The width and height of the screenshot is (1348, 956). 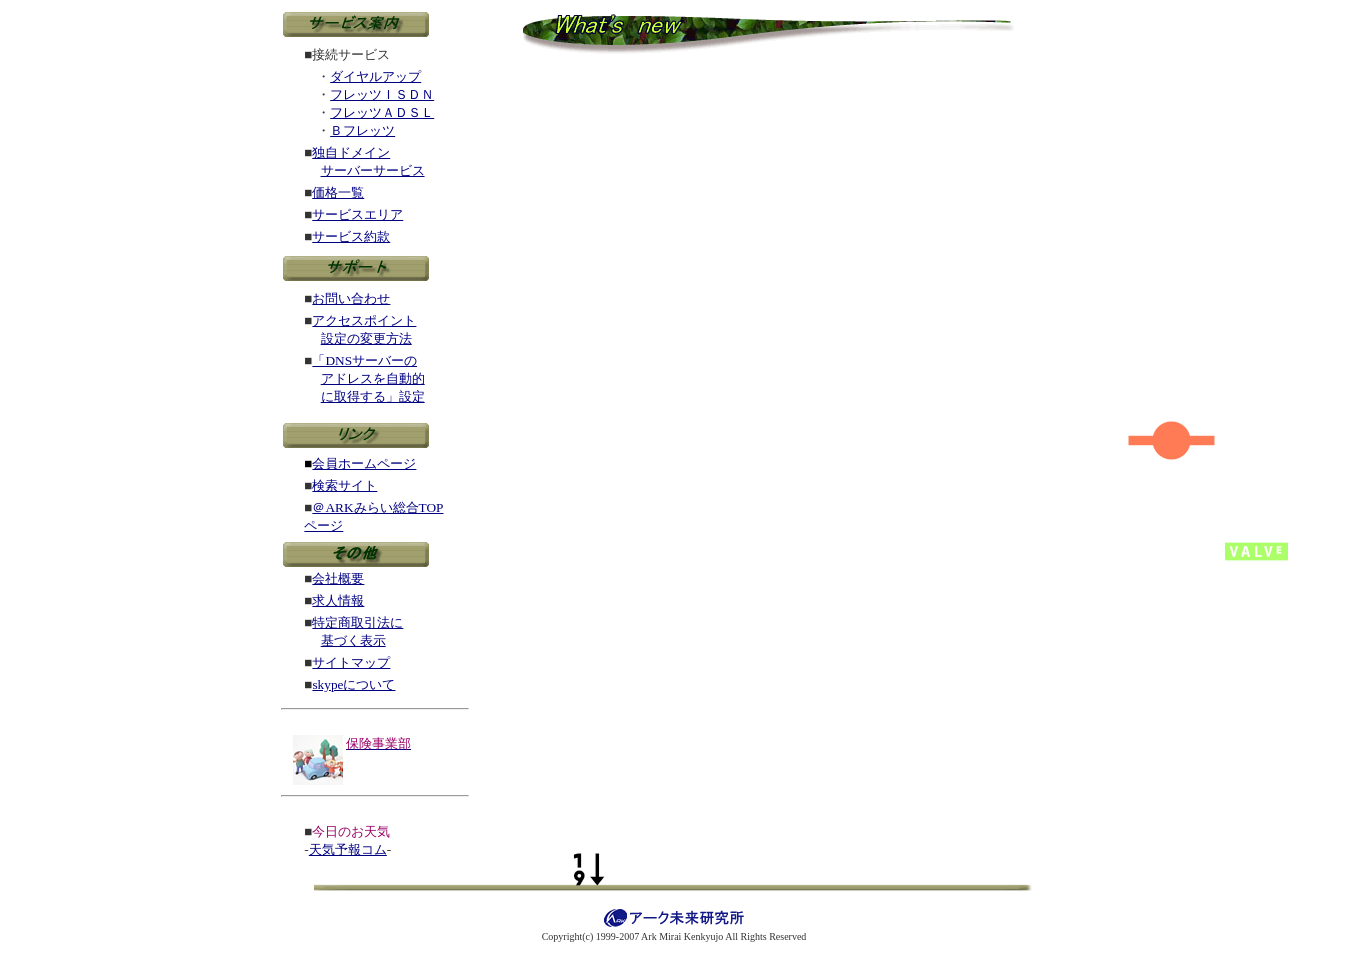 I want to click on view commit details in version control, so click(x=1171, y=440).